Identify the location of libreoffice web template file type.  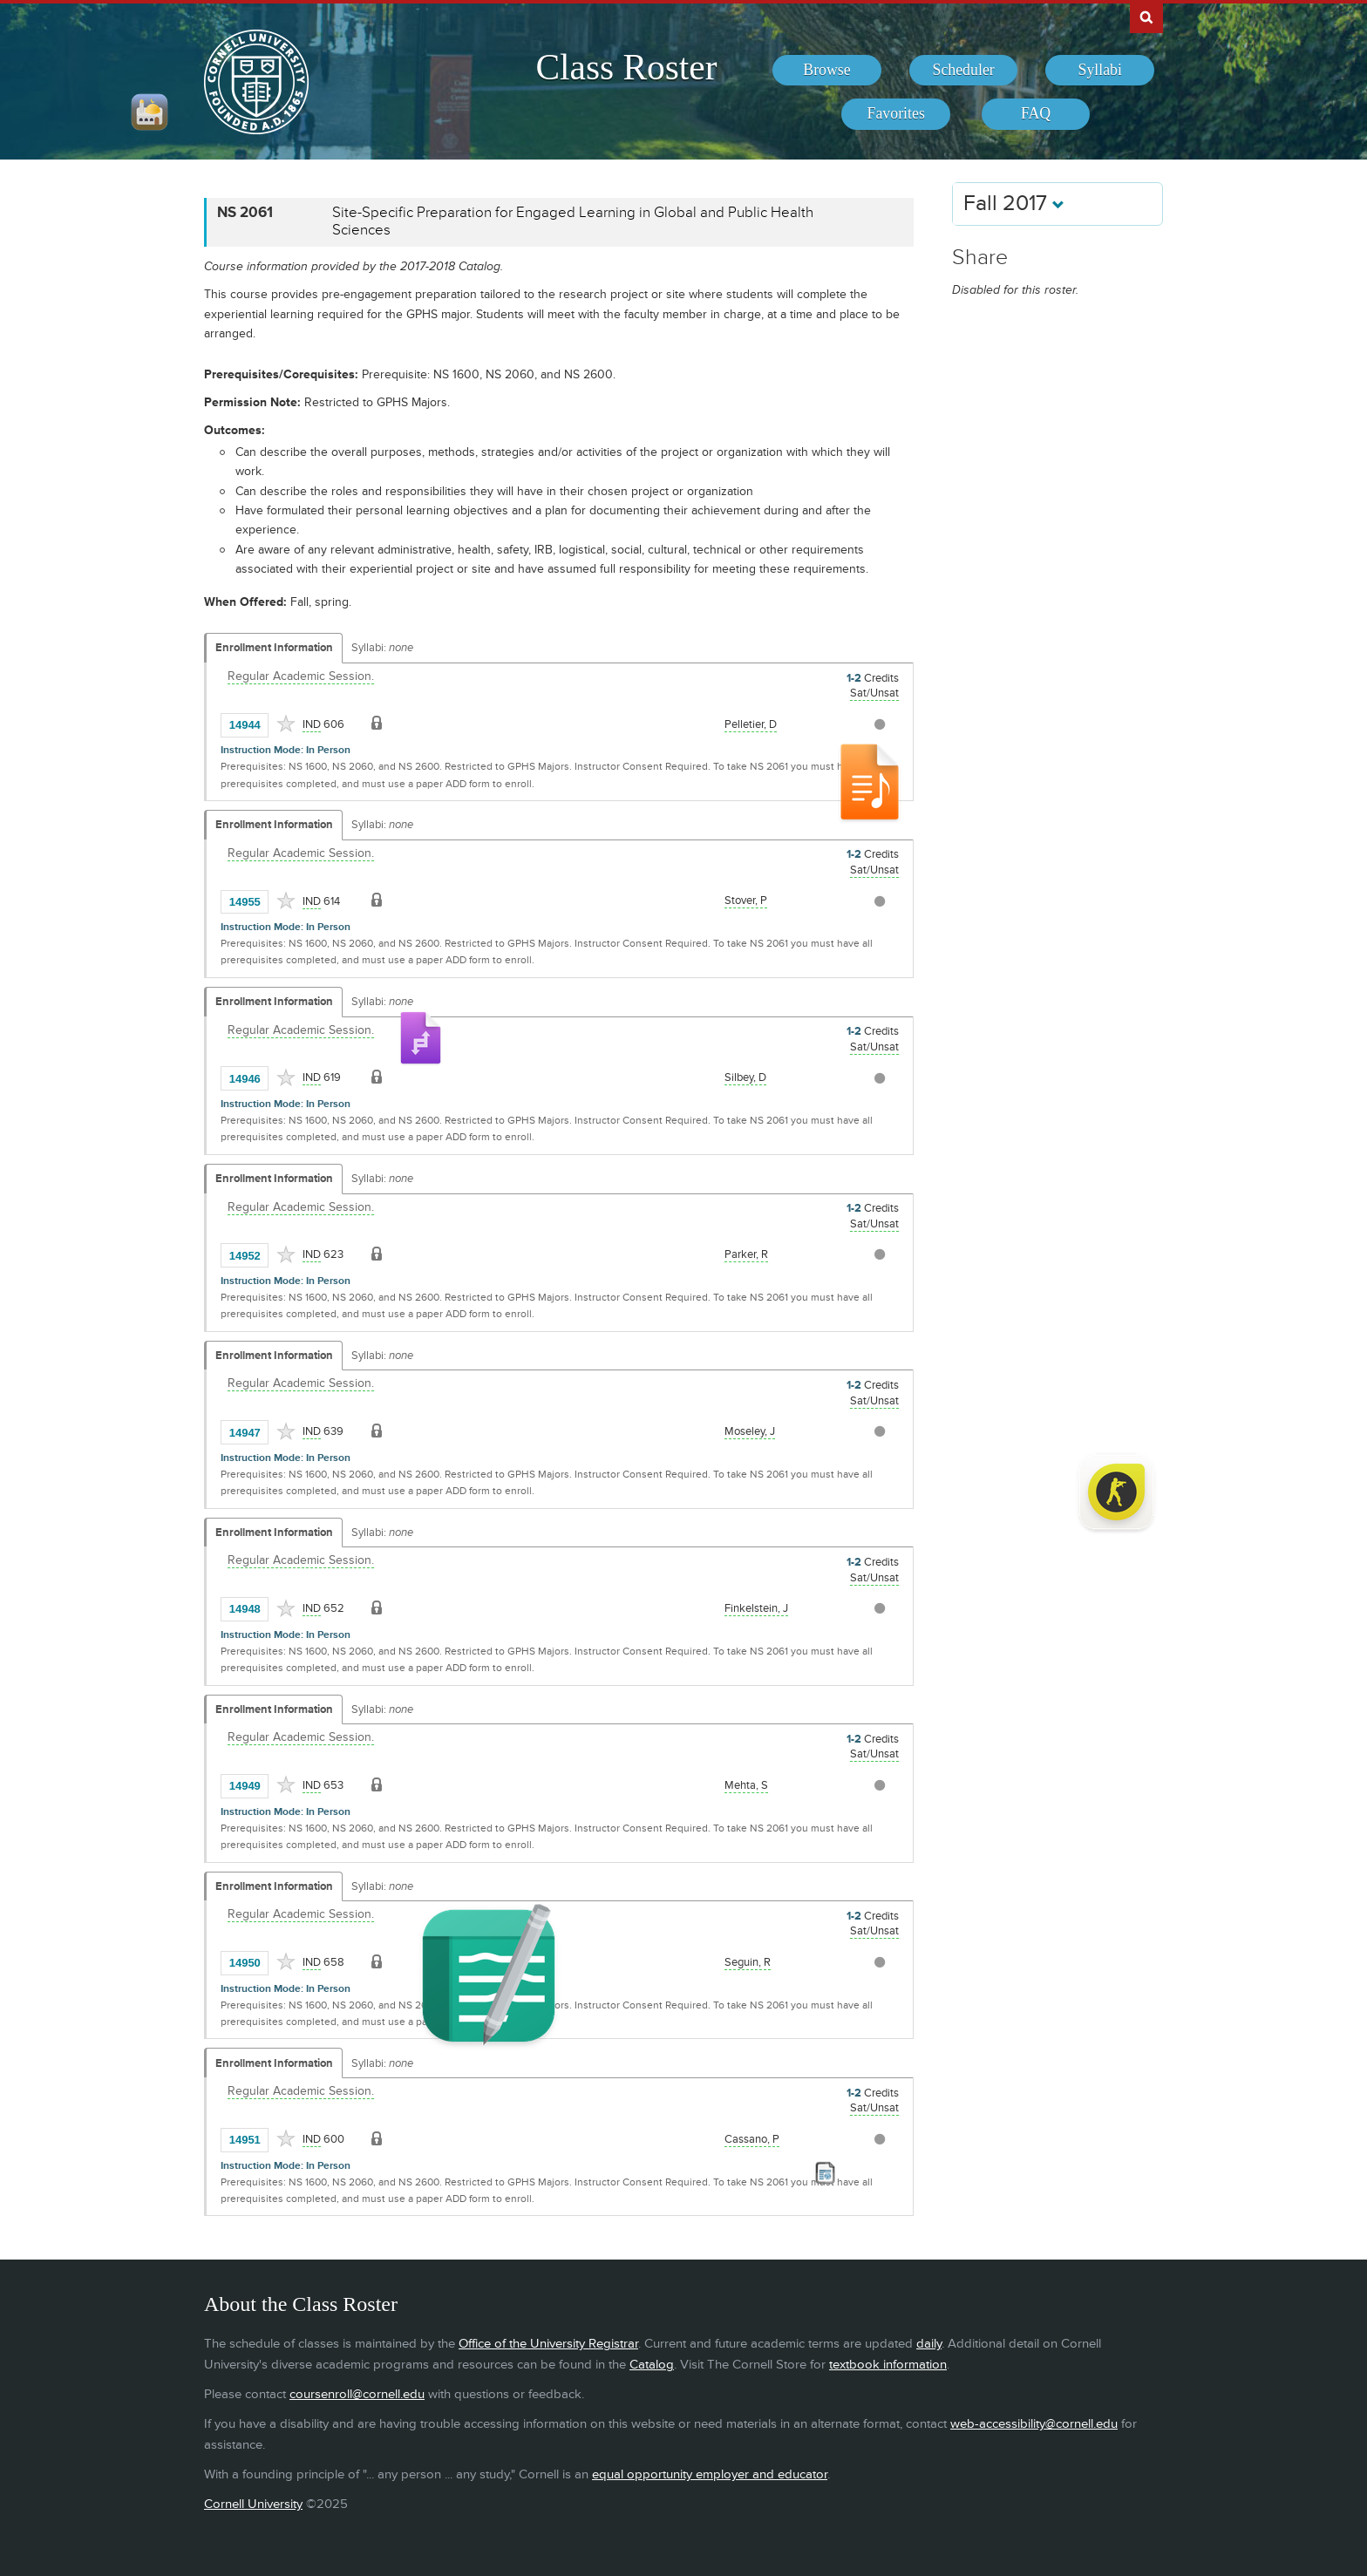
(825, 2172).